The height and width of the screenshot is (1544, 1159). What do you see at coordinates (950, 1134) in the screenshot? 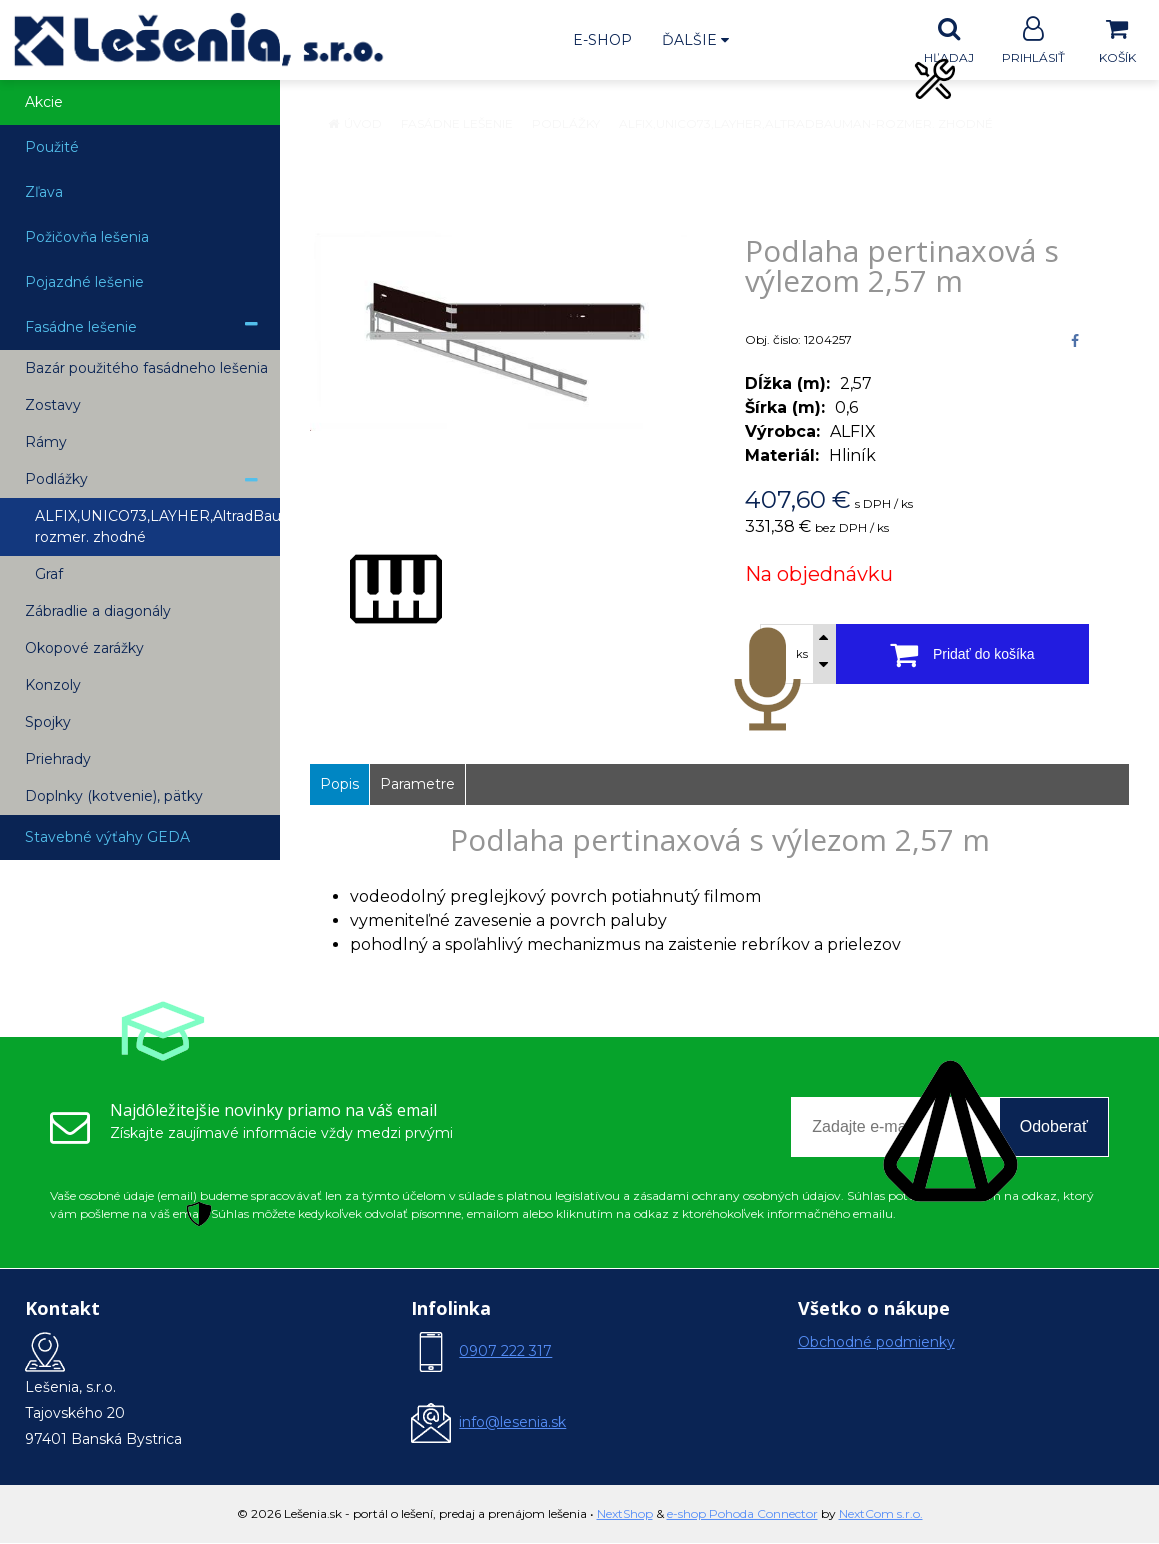
I see `view 3D shape or geometric object` at bounding box center [950, 1134].